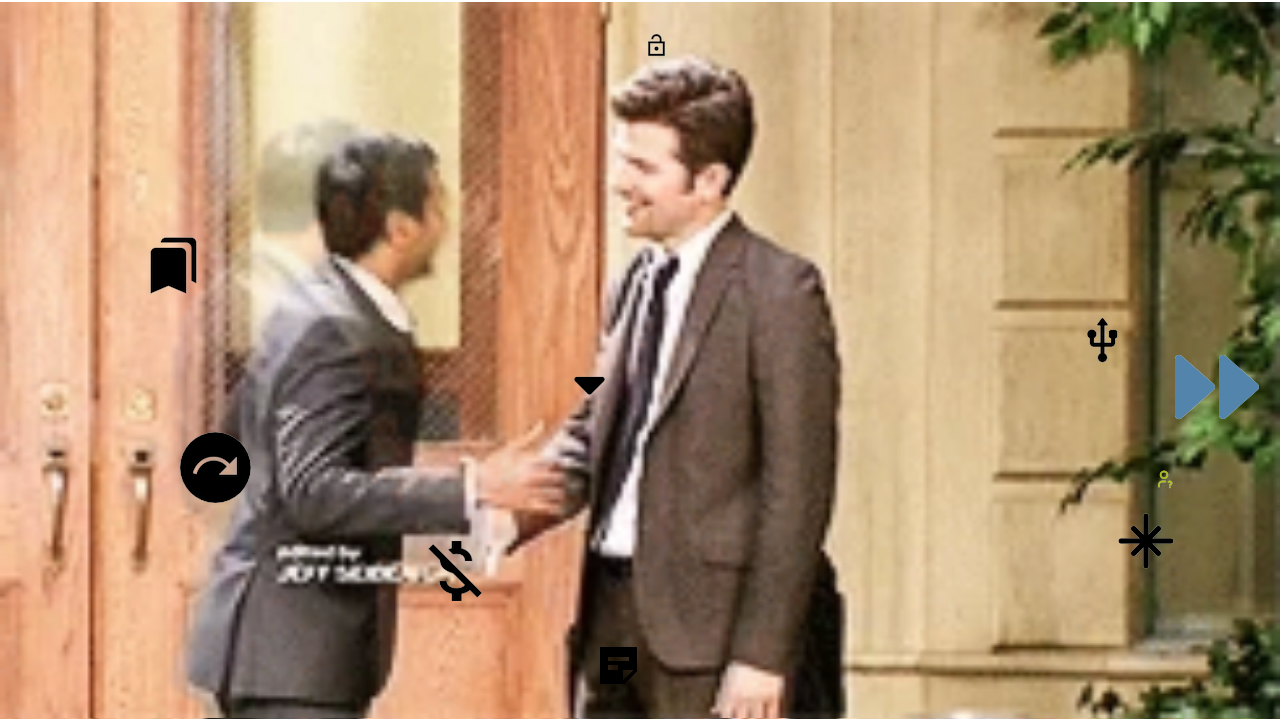  What do you see at coordinates (1164, 479) in the screenshot?
I see `unknown or unidentified user` at bounding box center [1164, 479].